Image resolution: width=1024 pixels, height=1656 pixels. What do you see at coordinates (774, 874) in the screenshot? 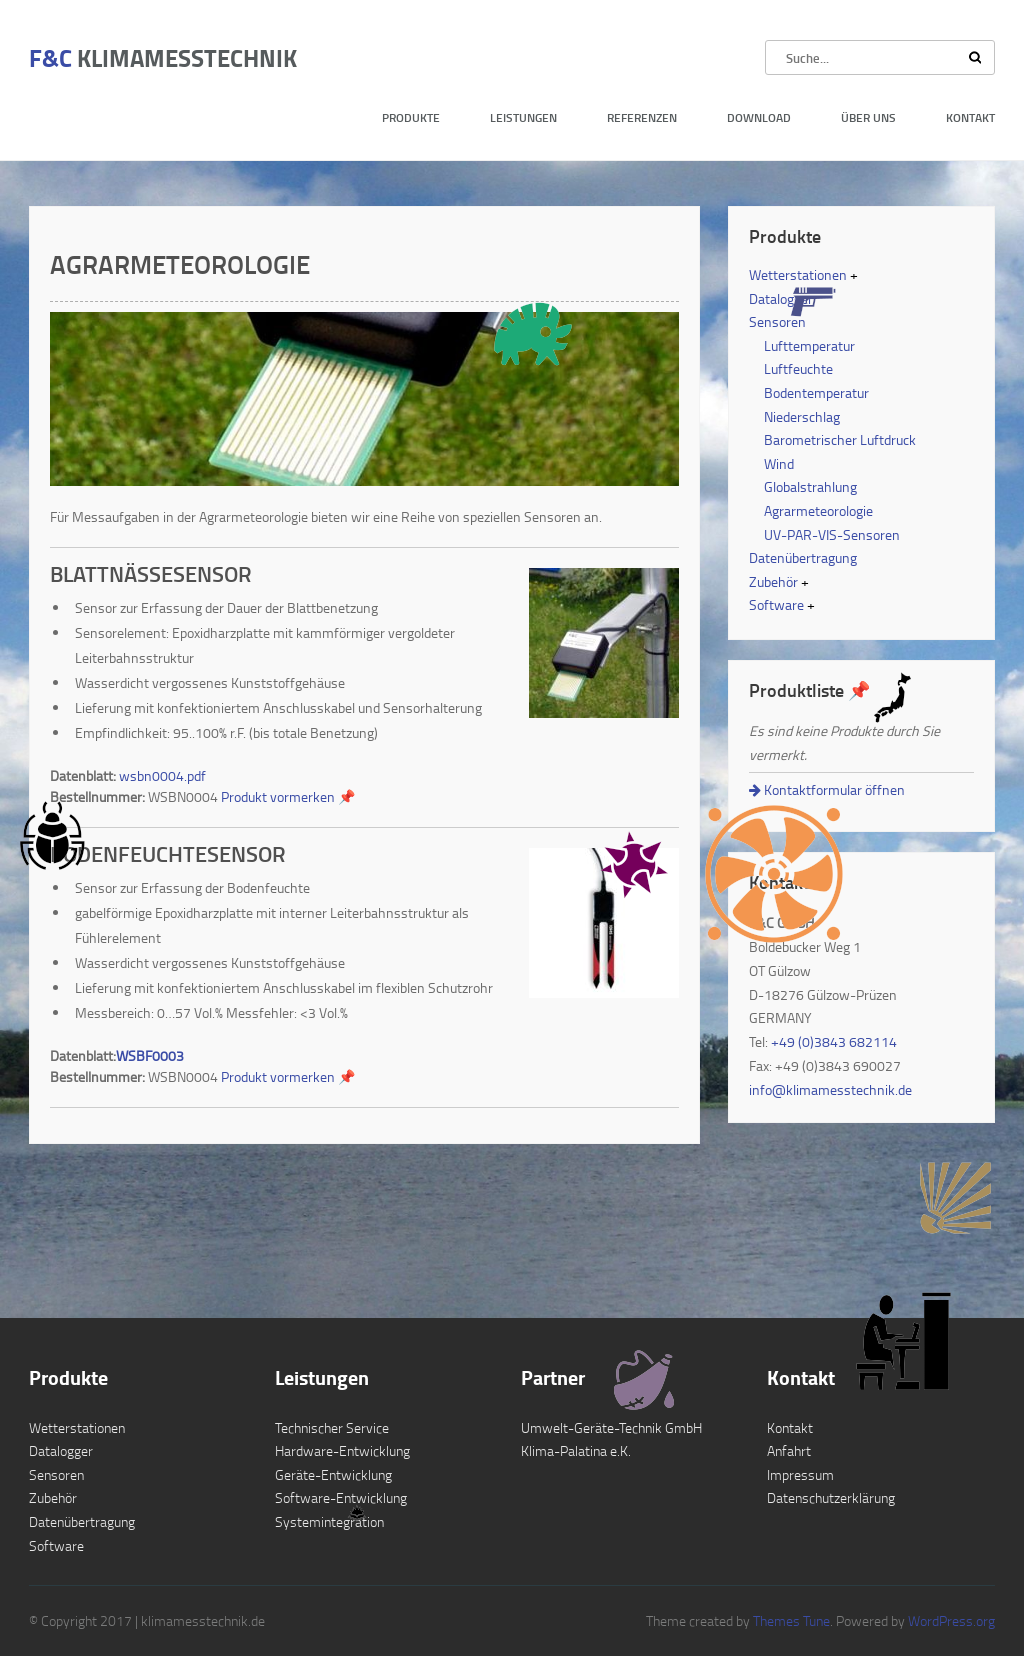
I see `access system cooling or fan settings` at bounding box center [774, 874].